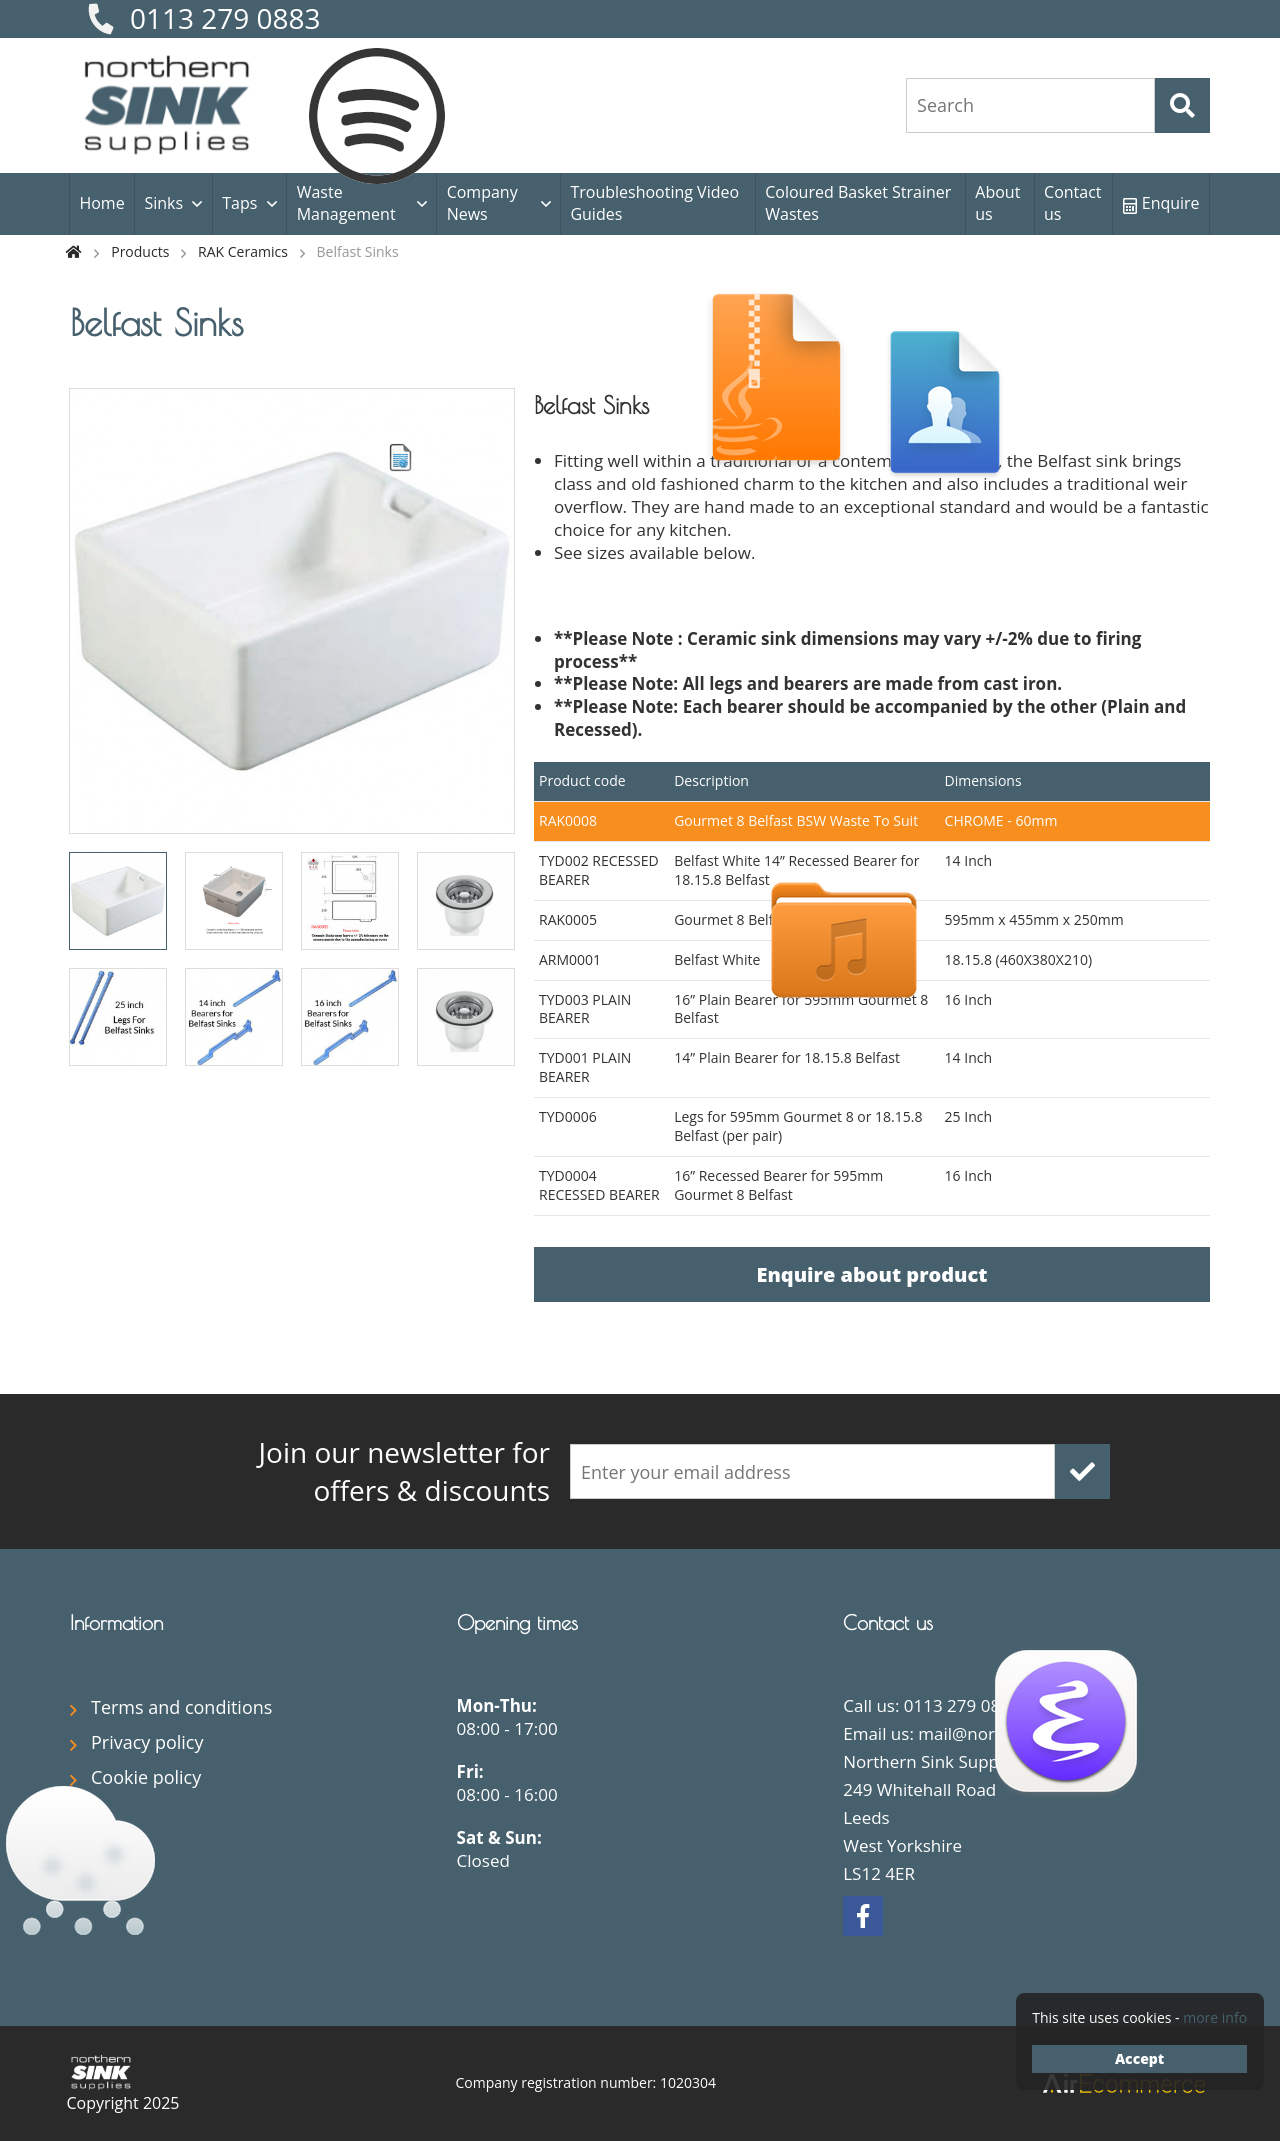 This screenshot has height=2141, width=1280. I want to click on open spotify, so click(377, 116).